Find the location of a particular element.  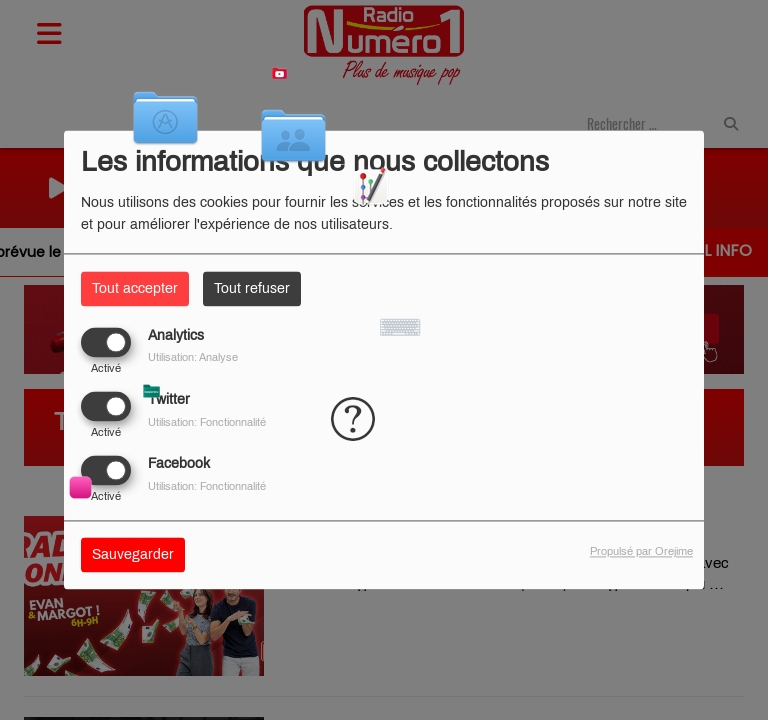

folder containing kaspersky antivirus files is located at coordinates (151, 391).